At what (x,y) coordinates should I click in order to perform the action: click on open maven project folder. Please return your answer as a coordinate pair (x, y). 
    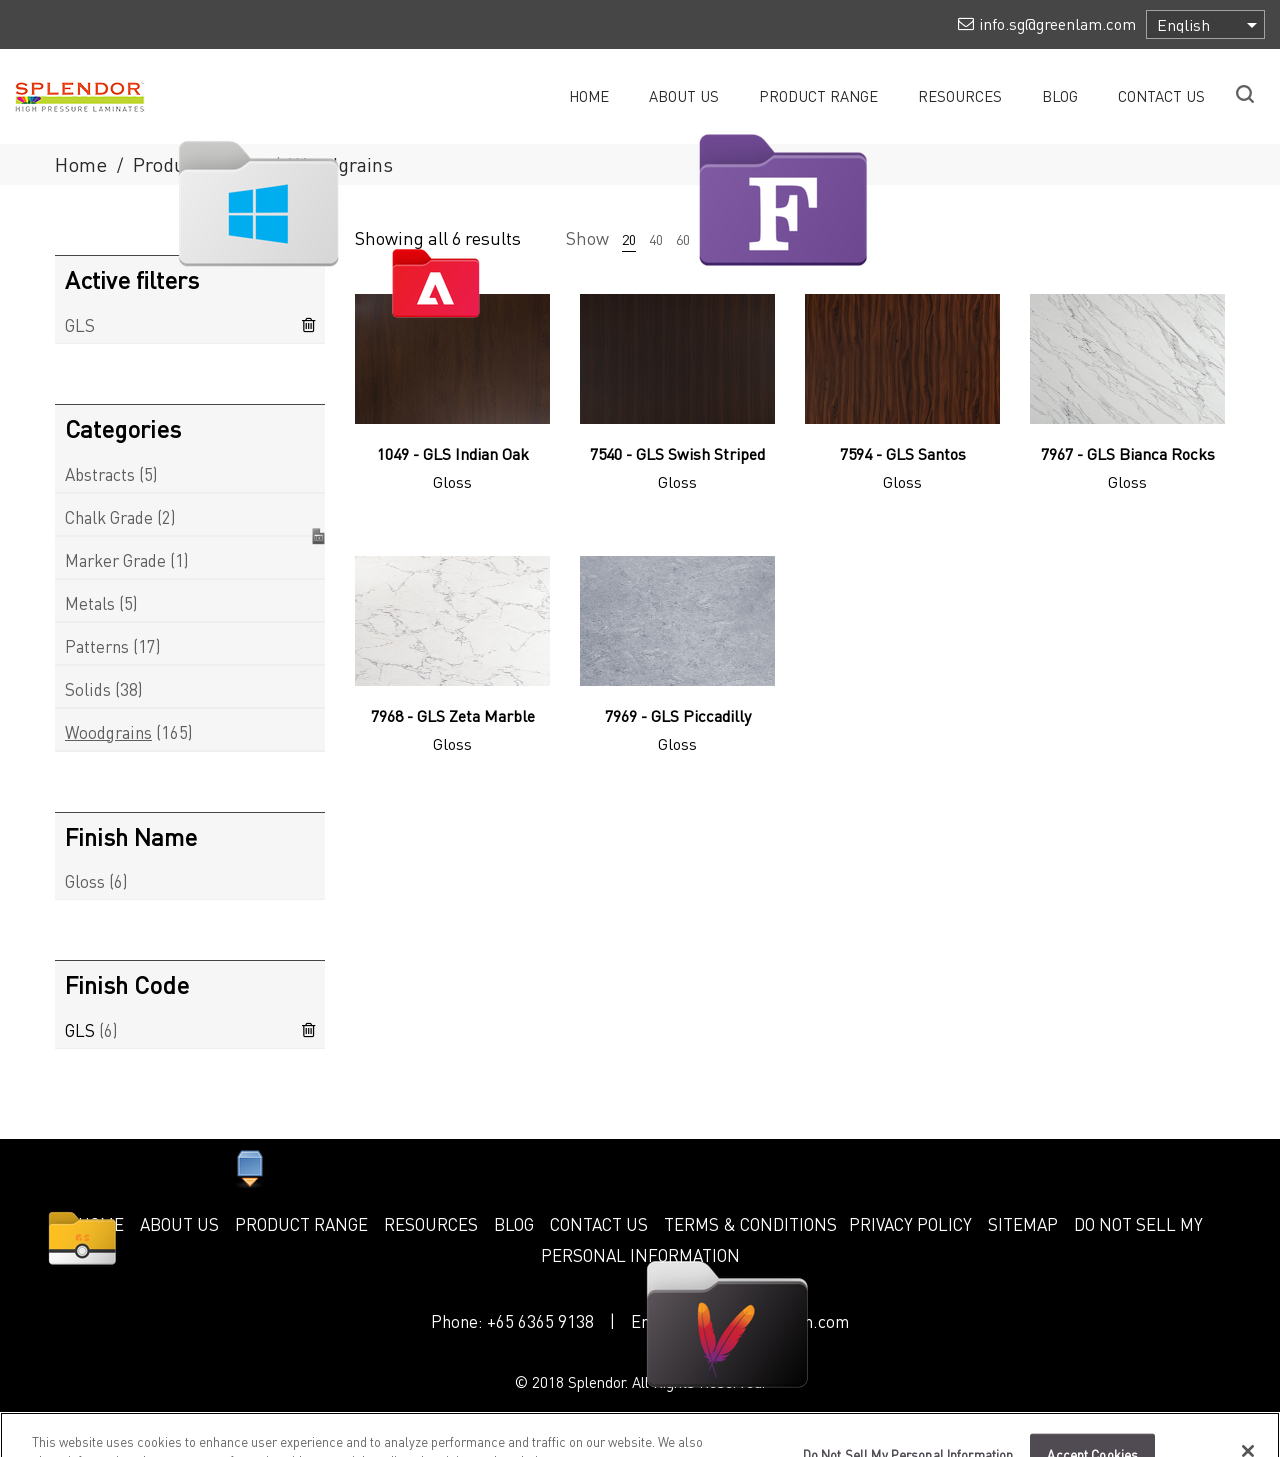
    Looking at the image, I should click on (726, 1328).